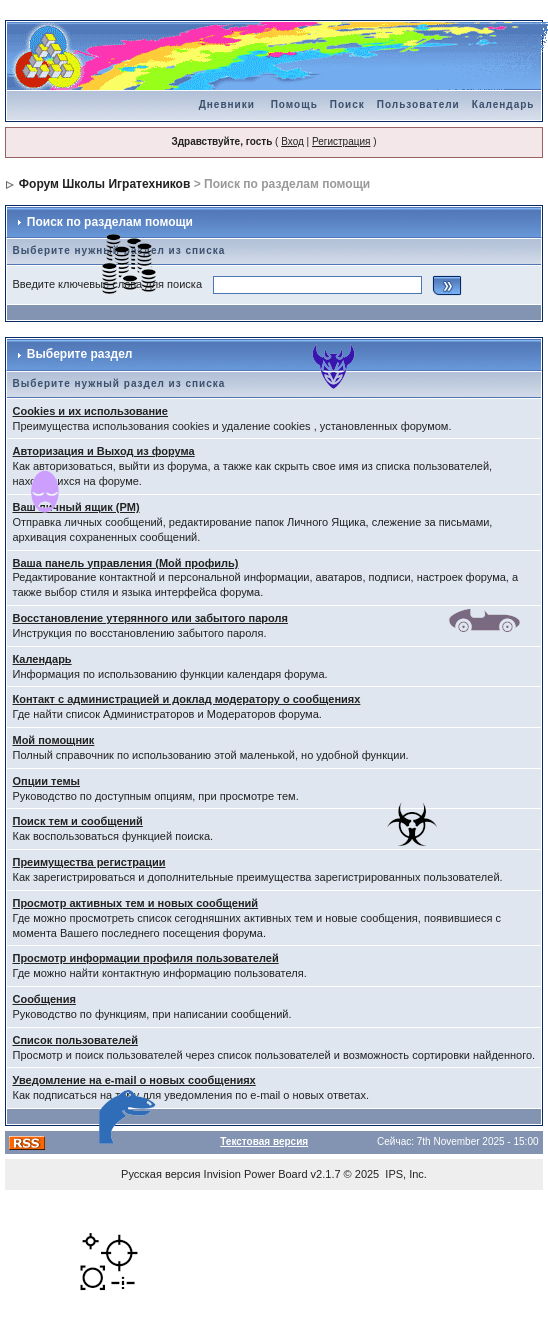 The image size is (548, 1329). What do you see at coordinates (129, 264) in the screenshot?
I see `view your in-game currency balance` at bounding box center [129, 264].